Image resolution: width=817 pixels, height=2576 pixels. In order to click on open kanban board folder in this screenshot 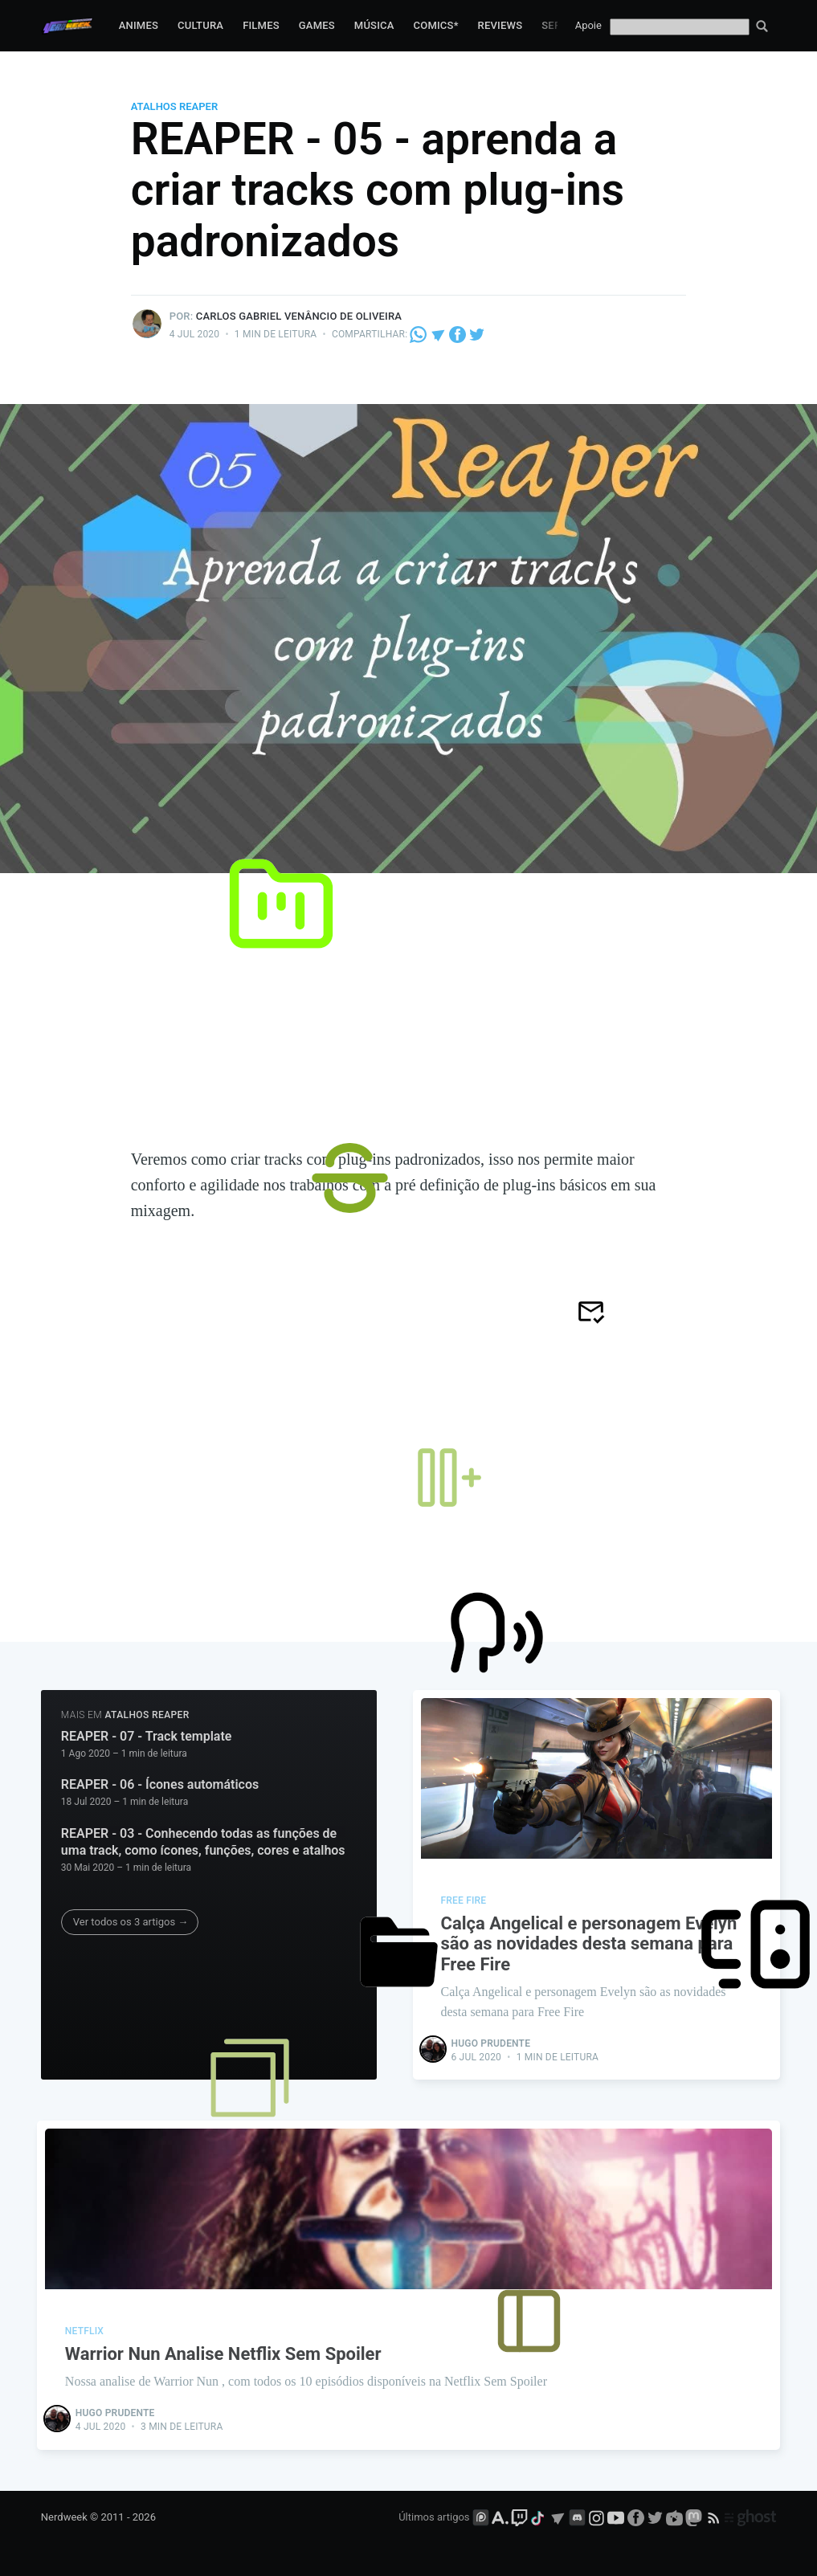, I will do `click(281, 906)`.